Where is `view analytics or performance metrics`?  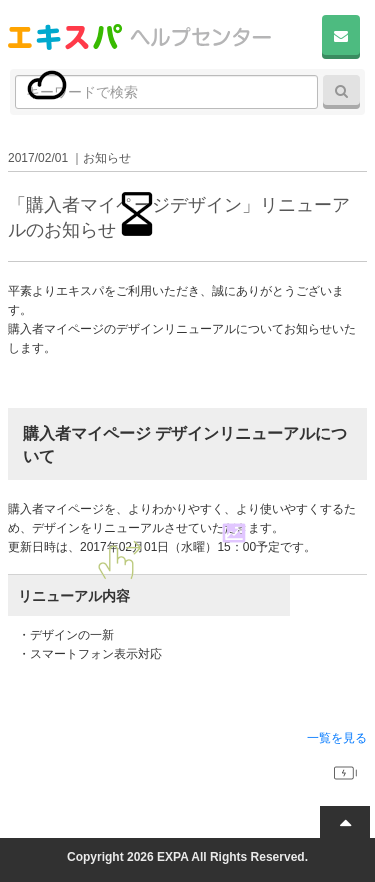 view analytics or performance metrics is located at coordinates (234, 533).